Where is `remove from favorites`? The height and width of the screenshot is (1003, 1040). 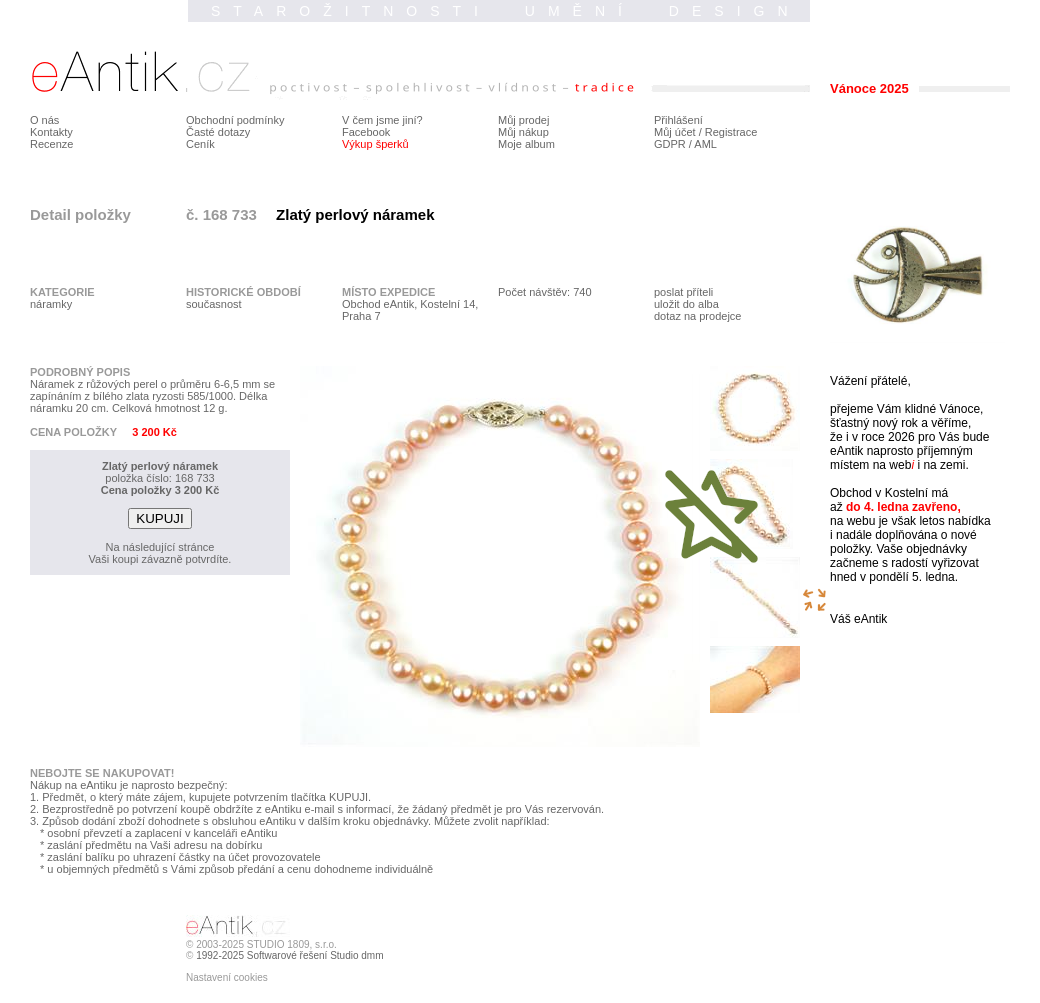 remove from favorites is located at coordinates (711, 516).